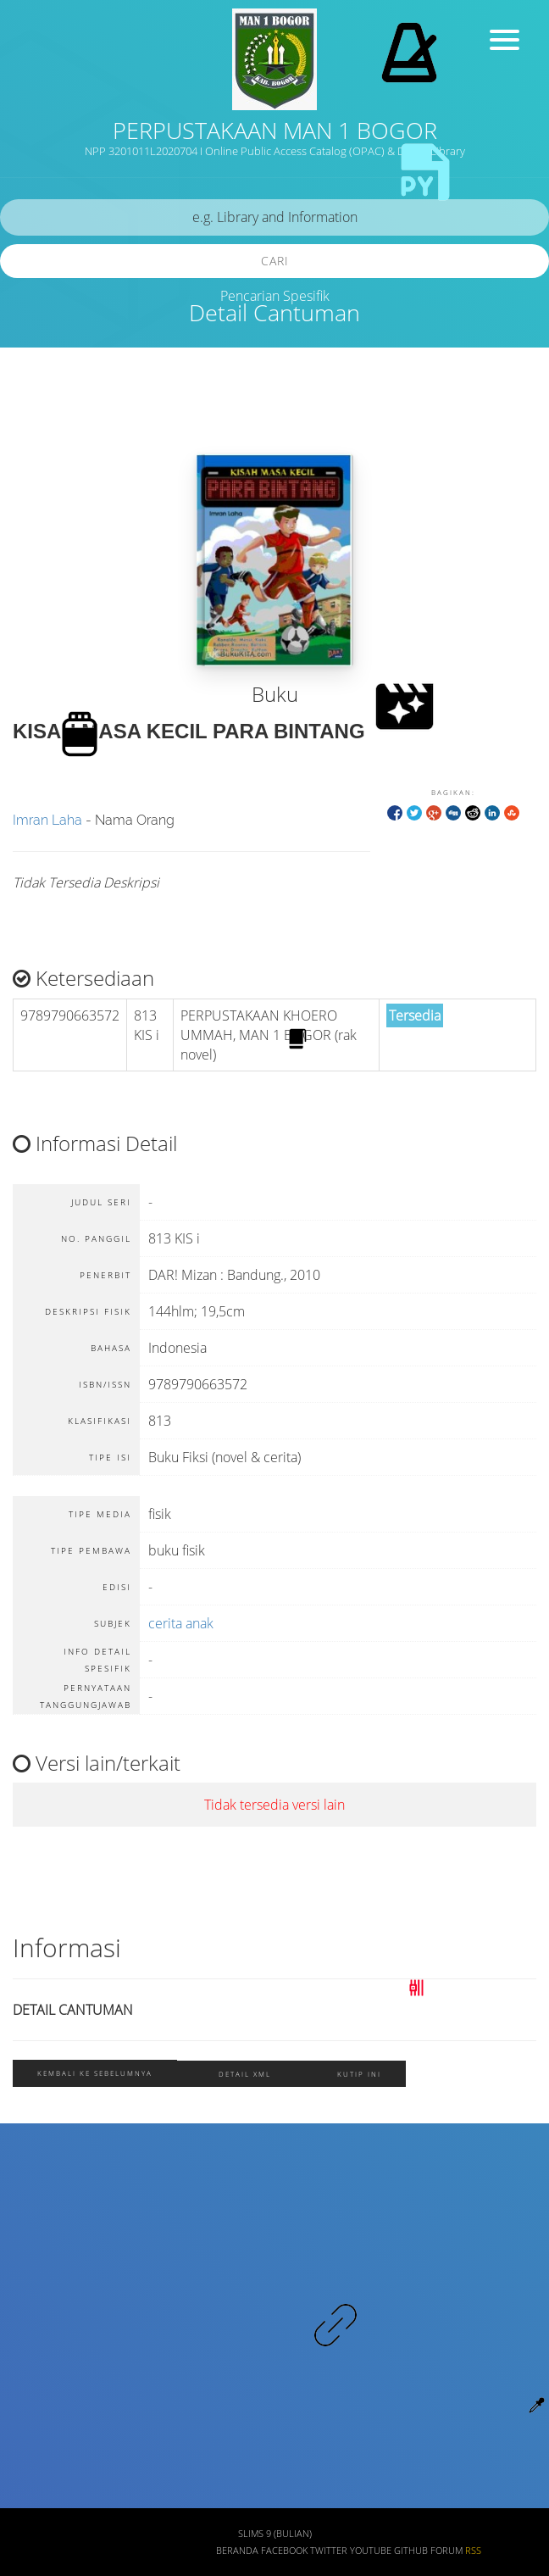  I want to click on towel or linen amenity indicator, so click(297, 1038).